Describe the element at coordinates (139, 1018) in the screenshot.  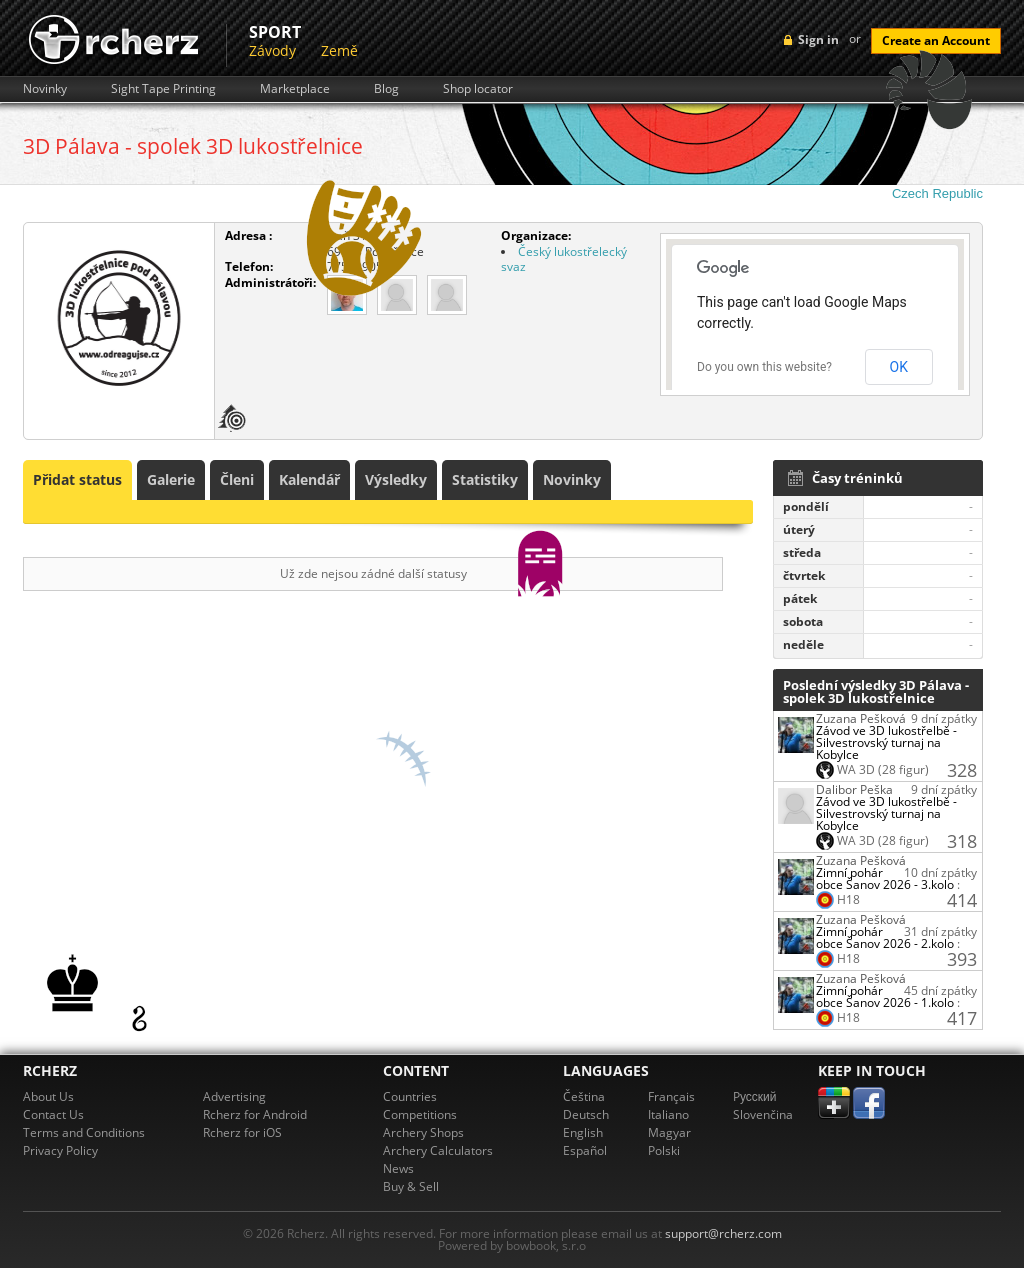
I see `indicates poison status effect on character` at that location.